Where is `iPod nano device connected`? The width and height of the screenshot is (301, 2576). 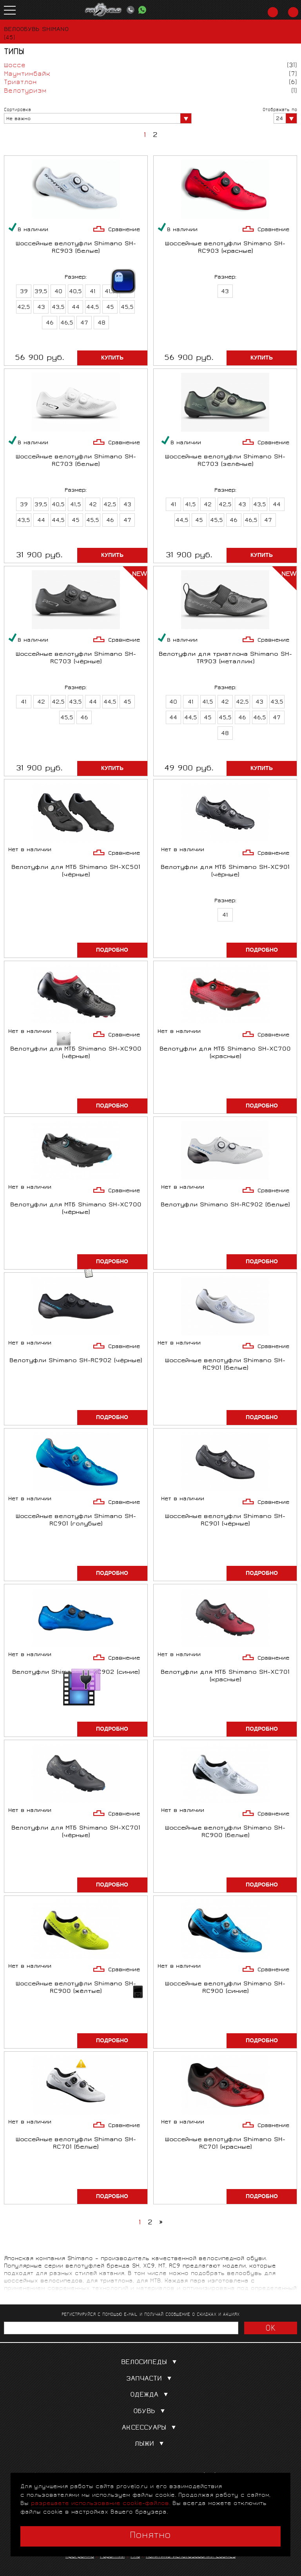
iPod nano device connected is located at coordinates (138, 1989).